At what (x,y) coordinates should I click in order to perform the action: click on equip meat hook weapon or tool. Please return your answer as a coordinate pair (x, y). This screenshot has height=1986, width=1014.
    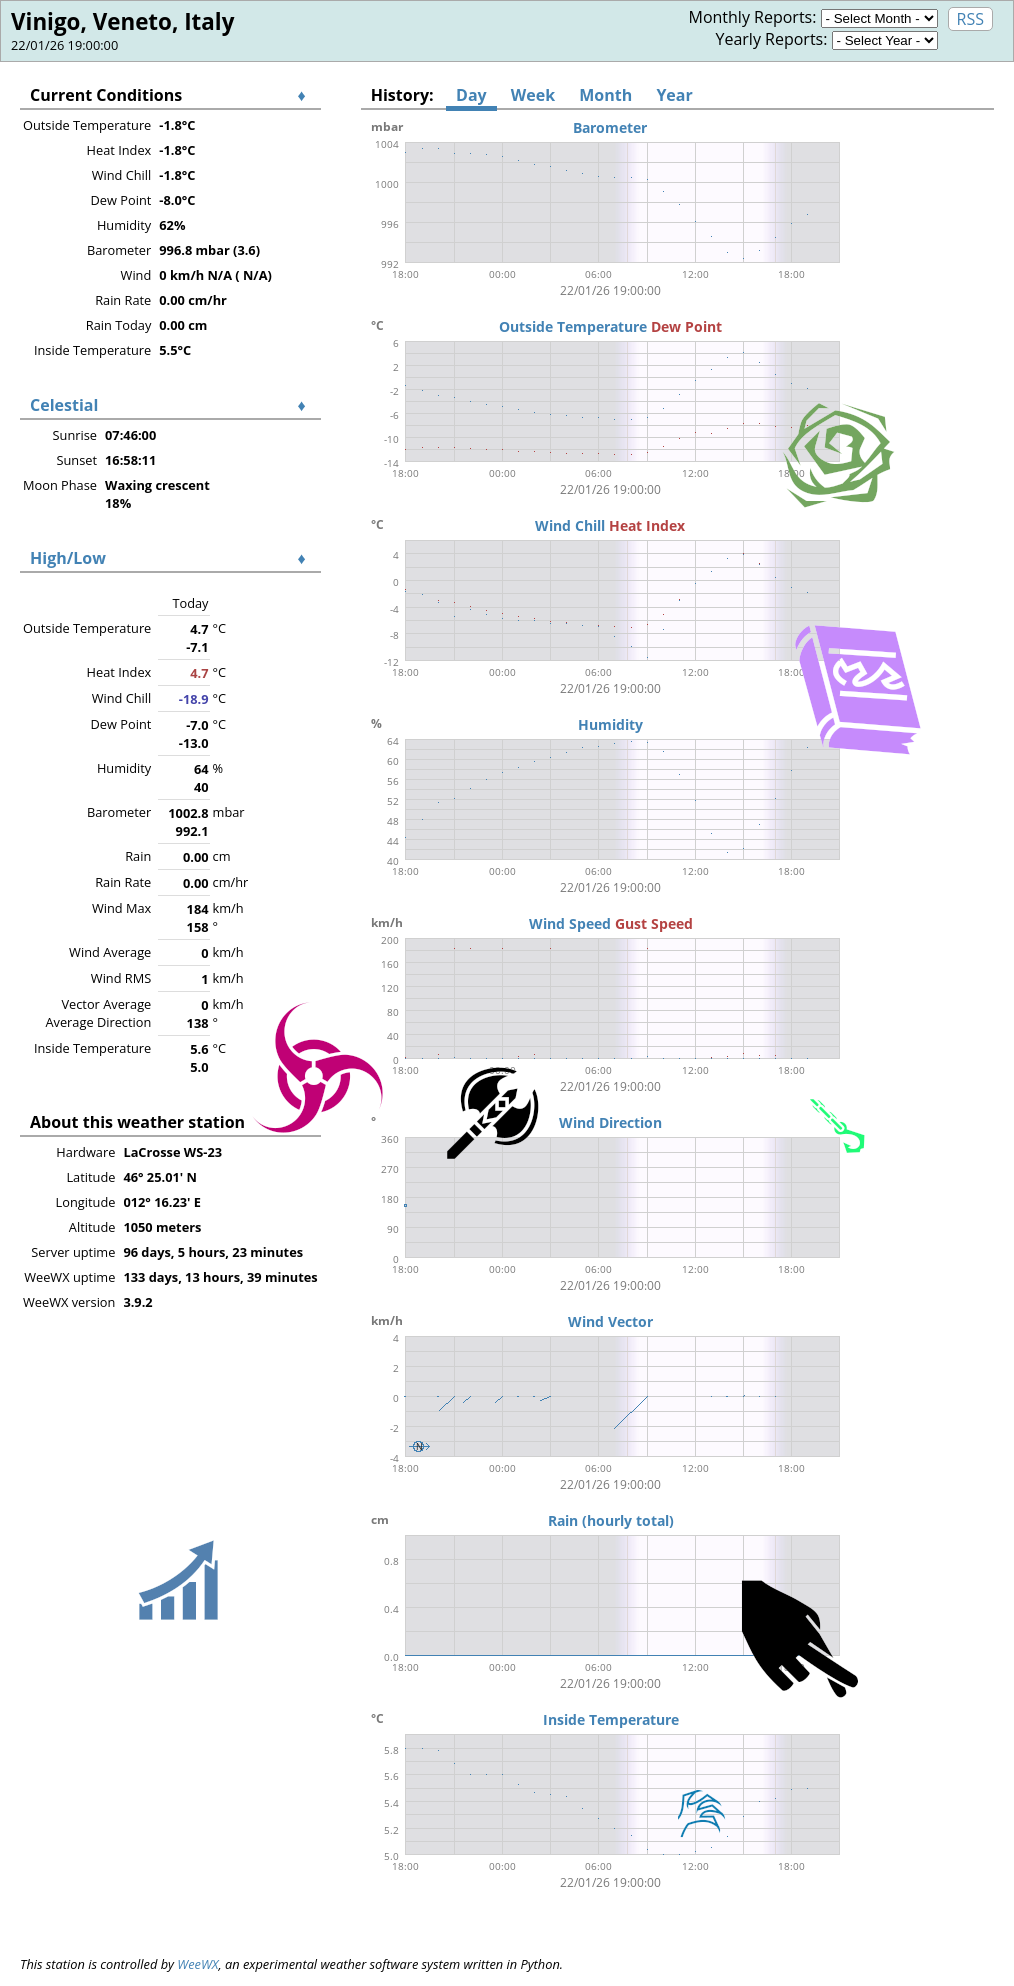
    Looking at the image, I should click on (837, 1126).